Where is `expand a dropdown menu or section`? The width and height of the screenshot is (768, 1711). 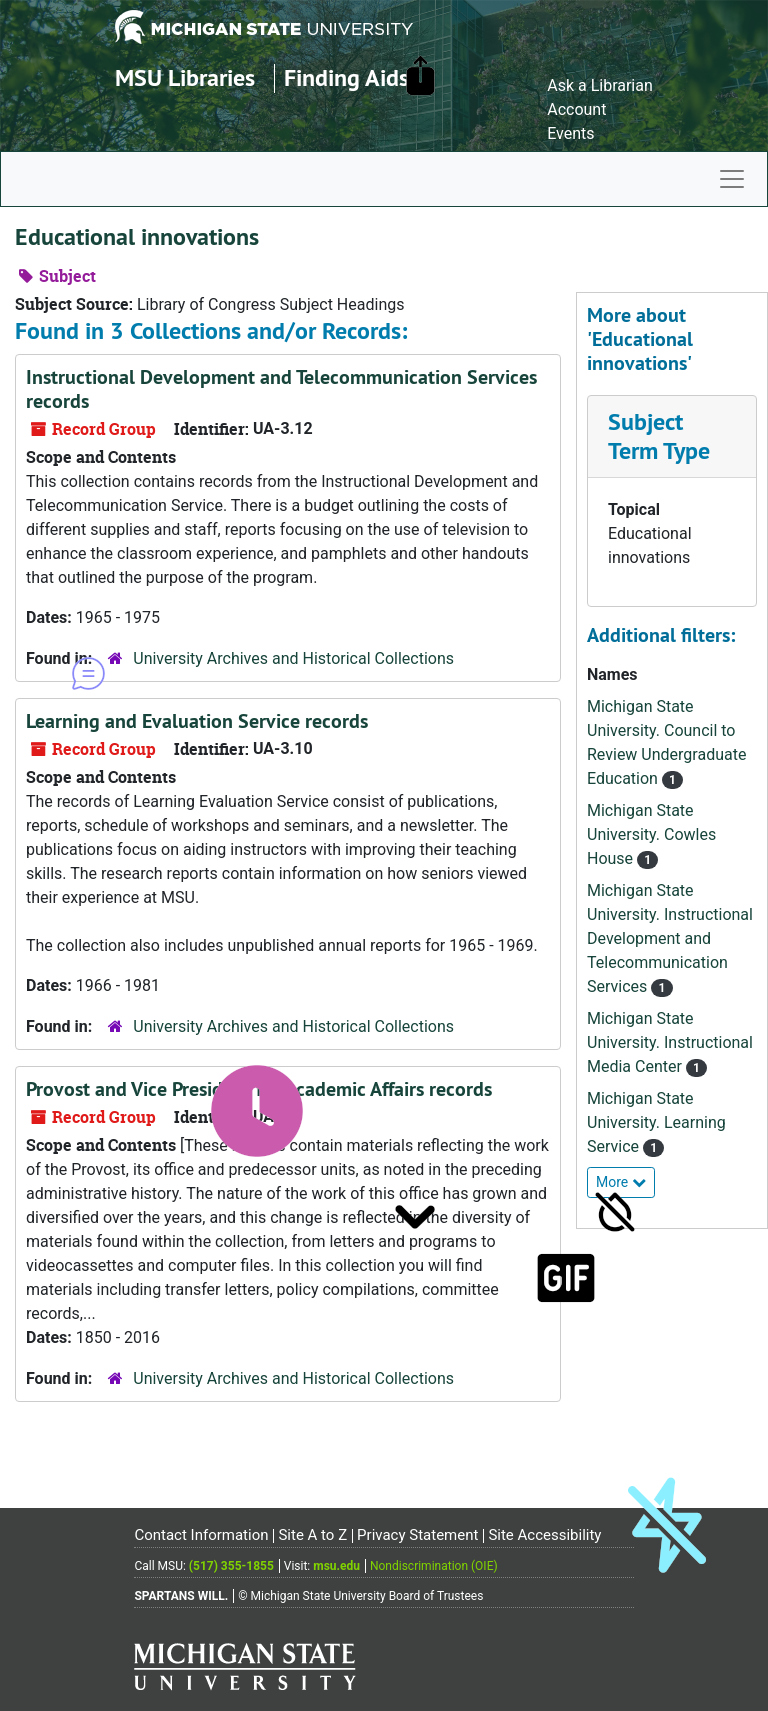
expand a dropdown menu or section is located at coordinates (415, 1215).